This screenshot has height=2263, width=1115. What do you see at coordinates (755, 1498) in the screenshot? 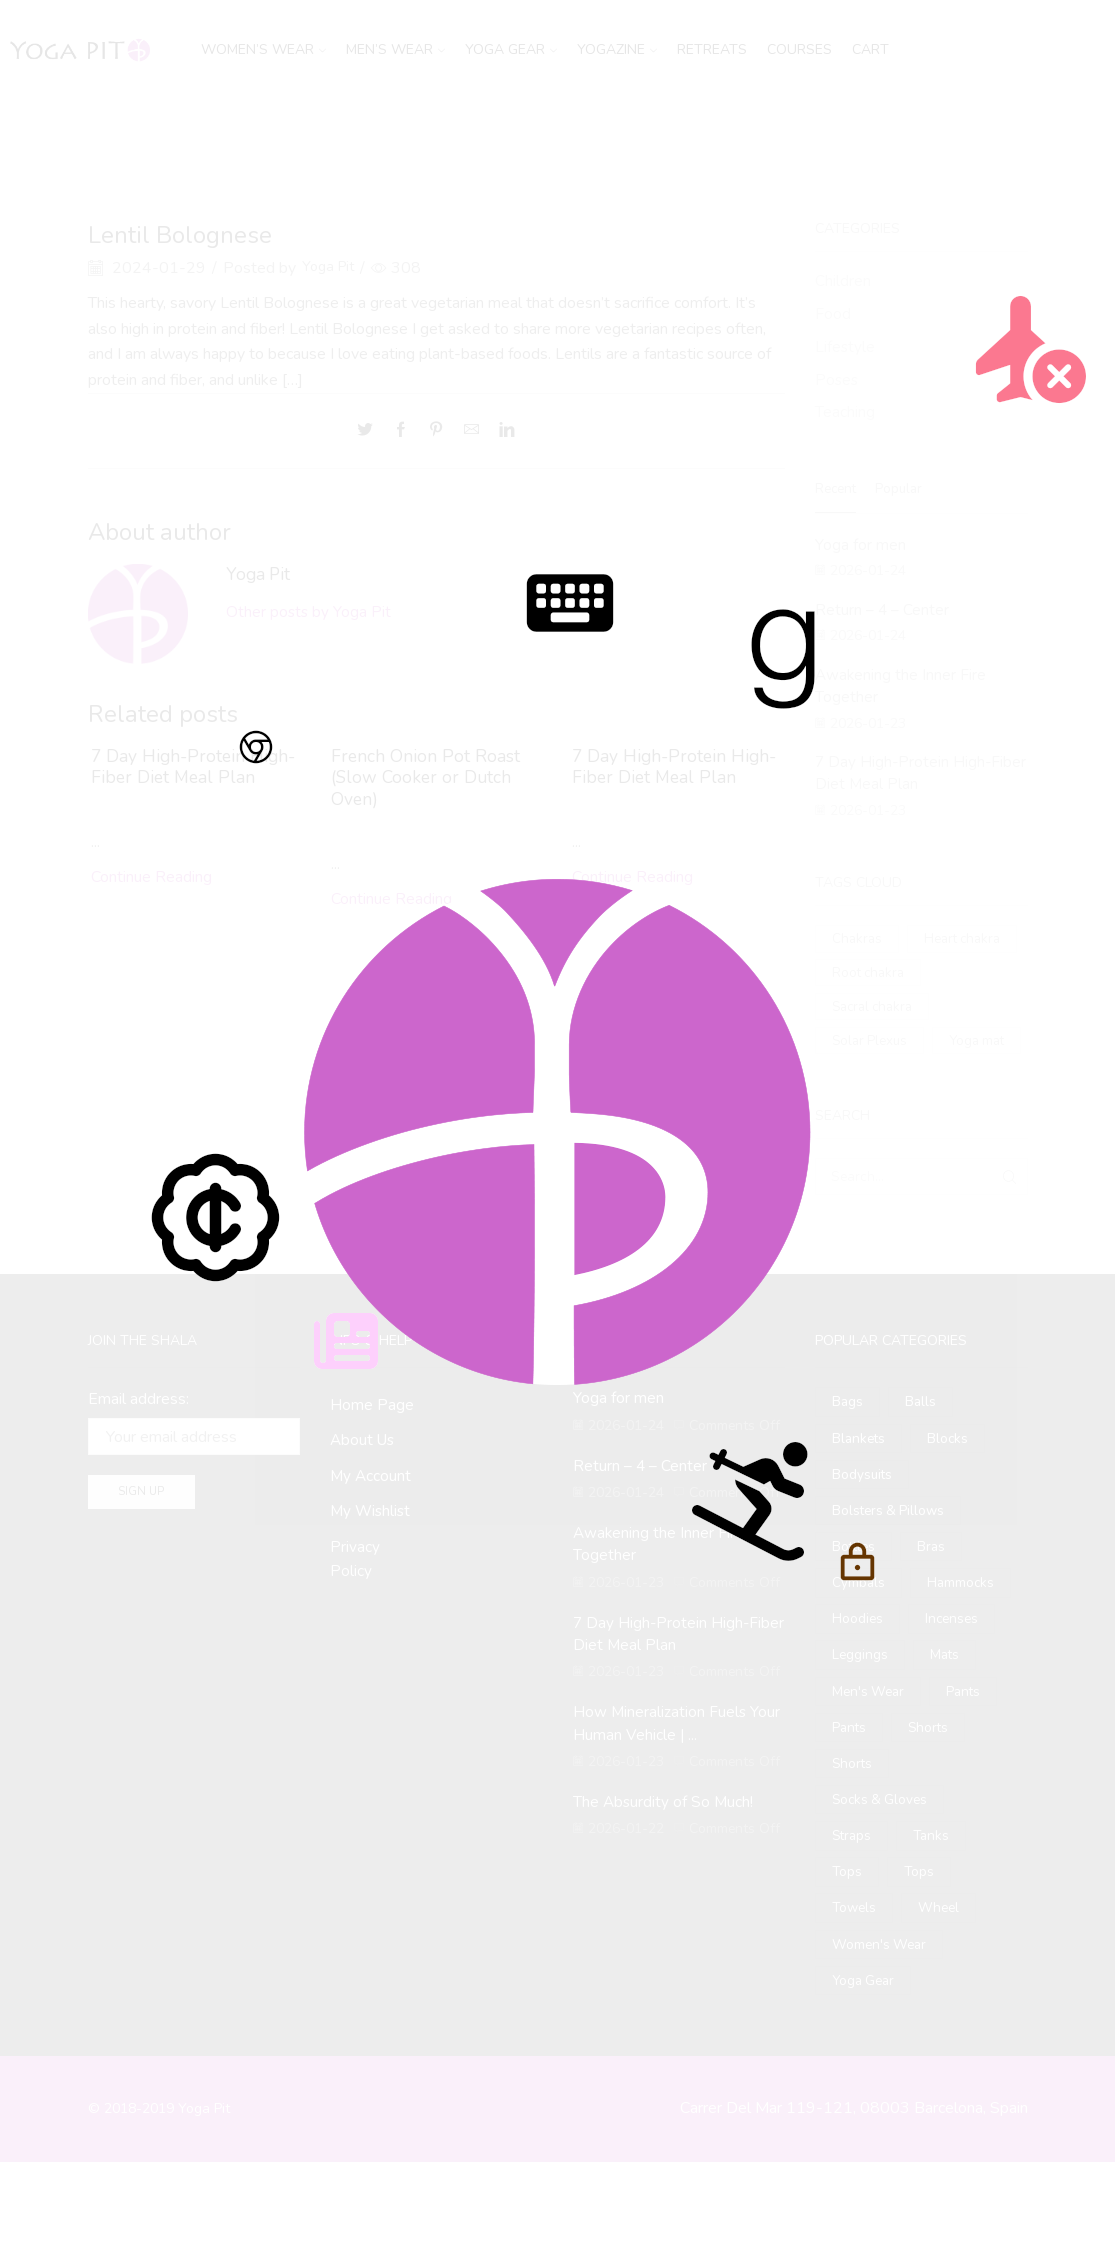
I see `access skiing or winter sports information` at bounding box center [755, 1498].